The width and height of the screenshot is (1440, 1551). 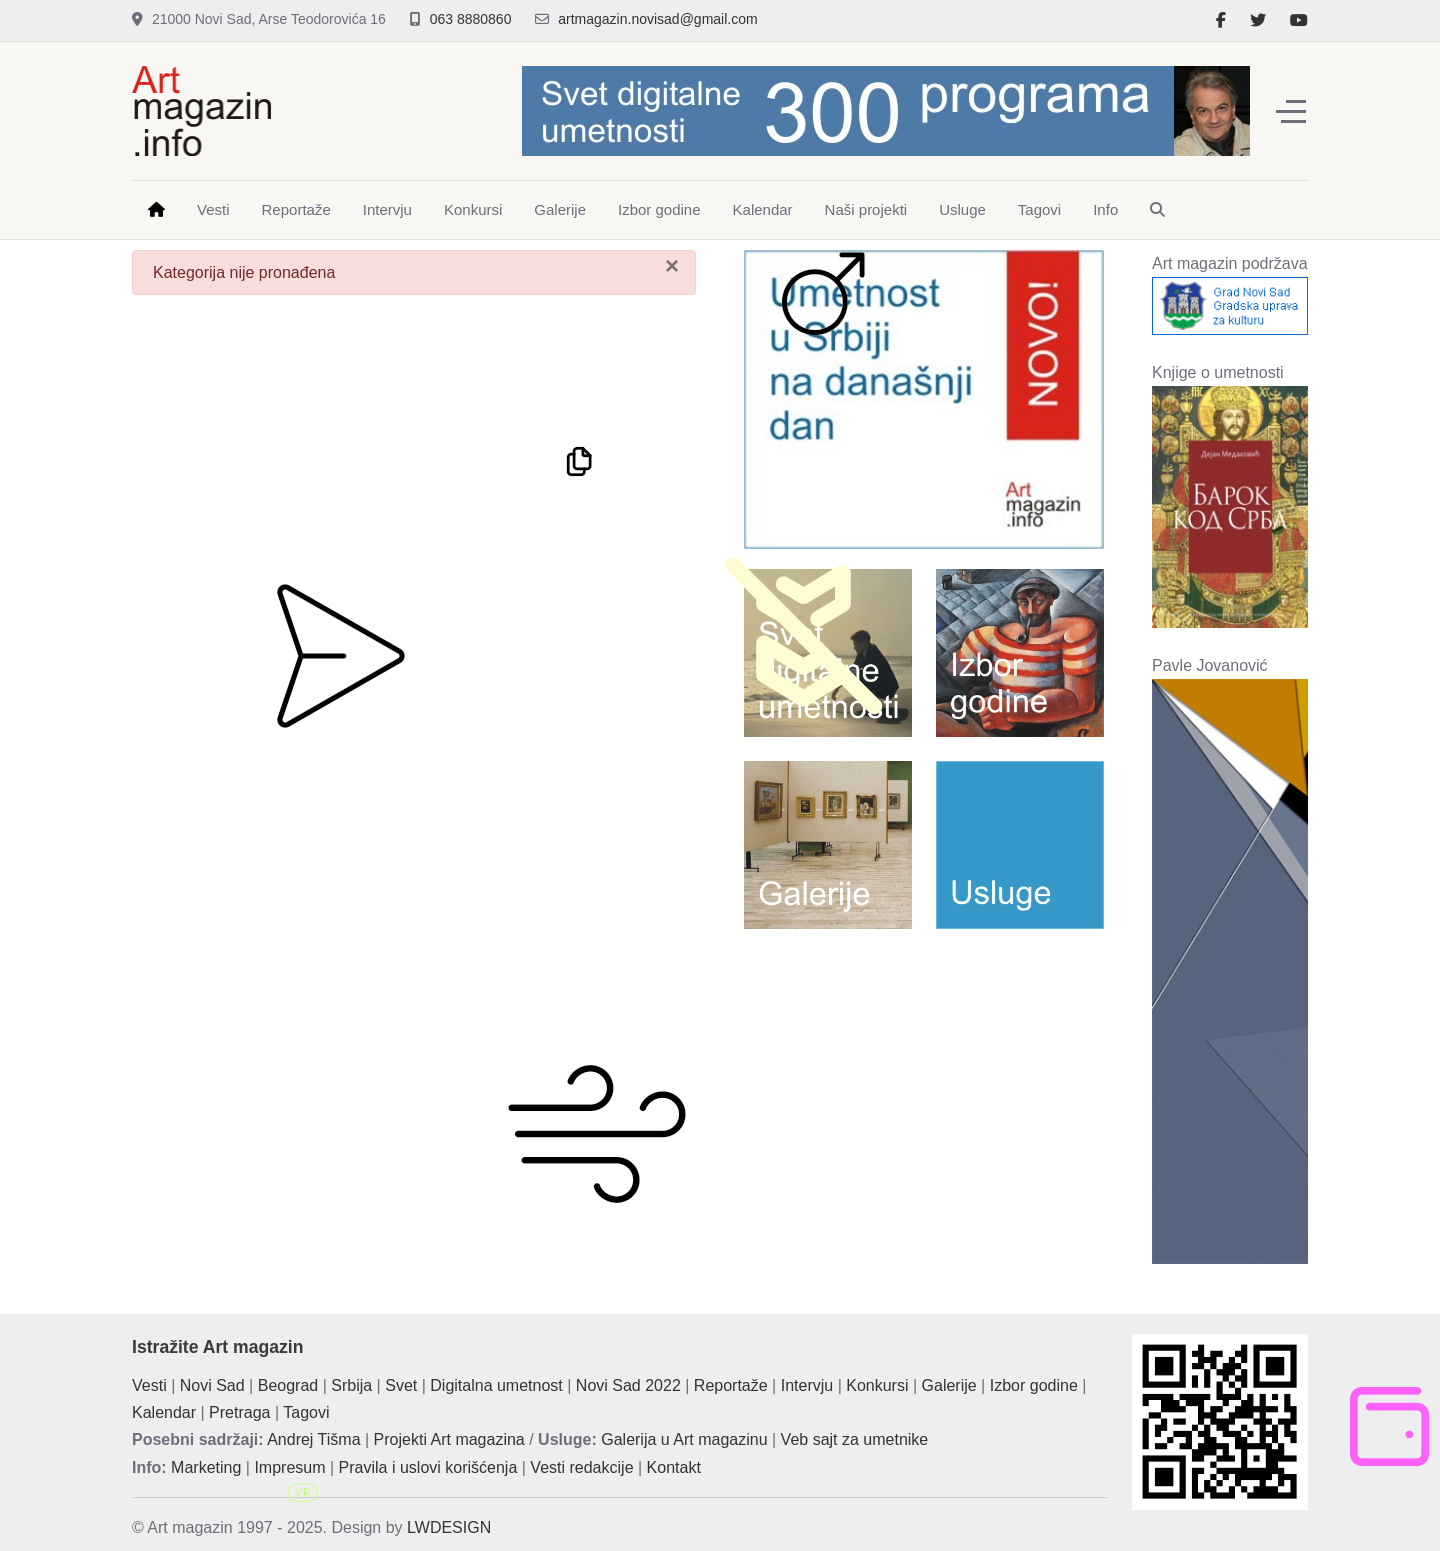 What do you see at coordinates (597, 1134) in the screenshot?
I see `indicates current wind conditions` at bounding box center [597, 1134].